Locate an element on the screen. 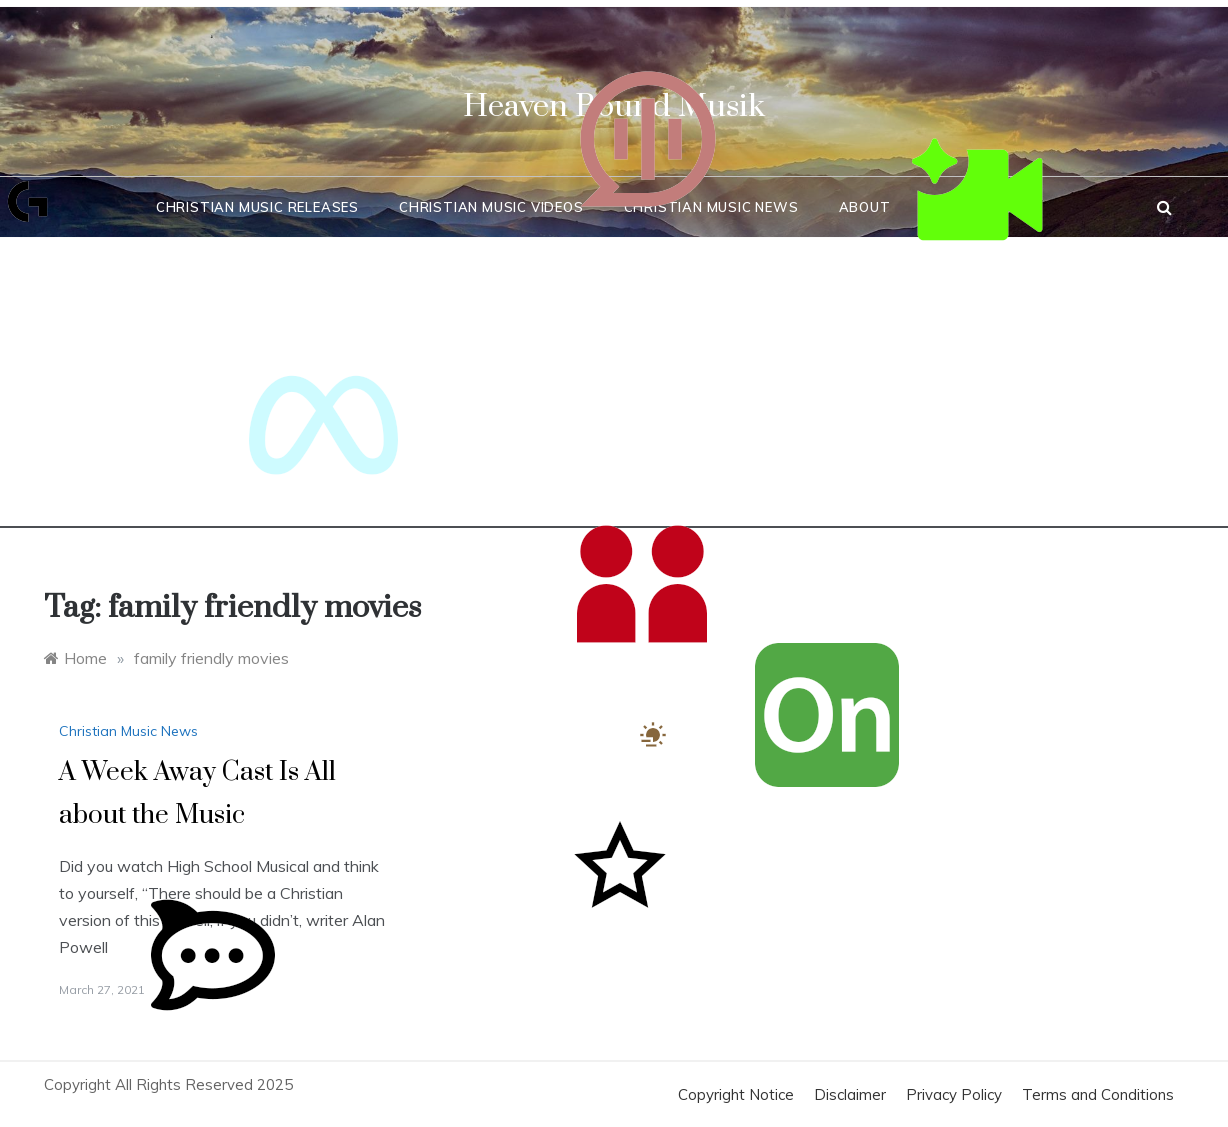  start a voice message or audio chat is located at coordinates (648, 139).